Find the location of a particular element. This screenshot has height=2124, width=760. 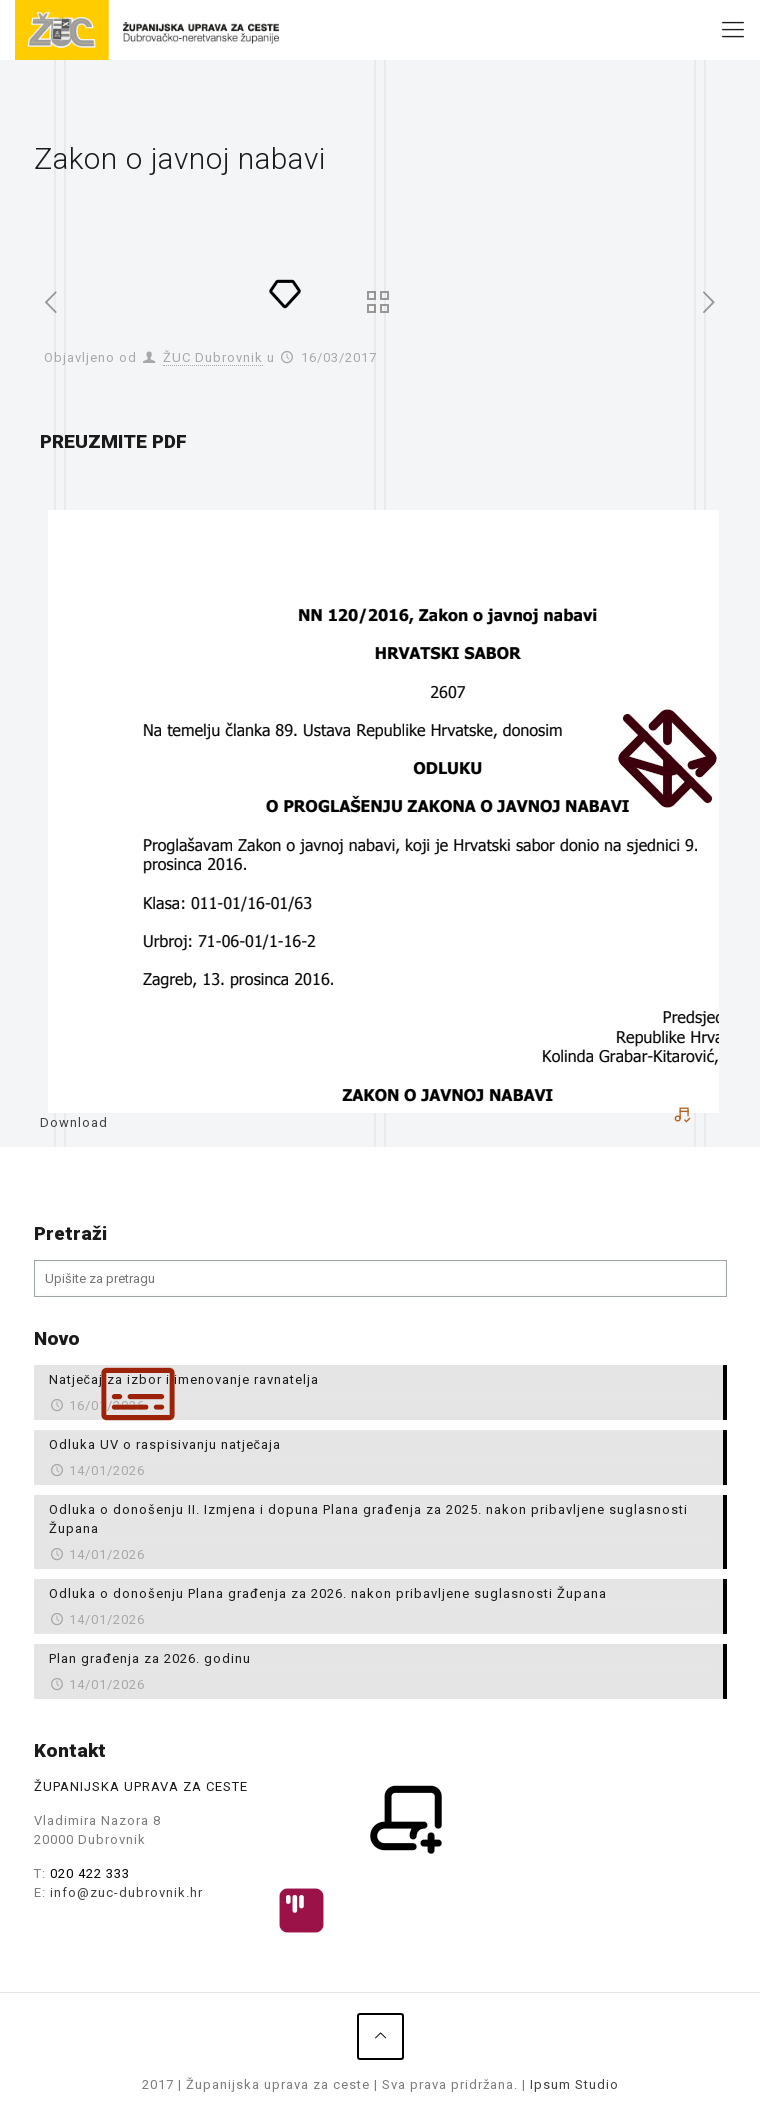

create a new script or document is located at coordinates (406, 1818).